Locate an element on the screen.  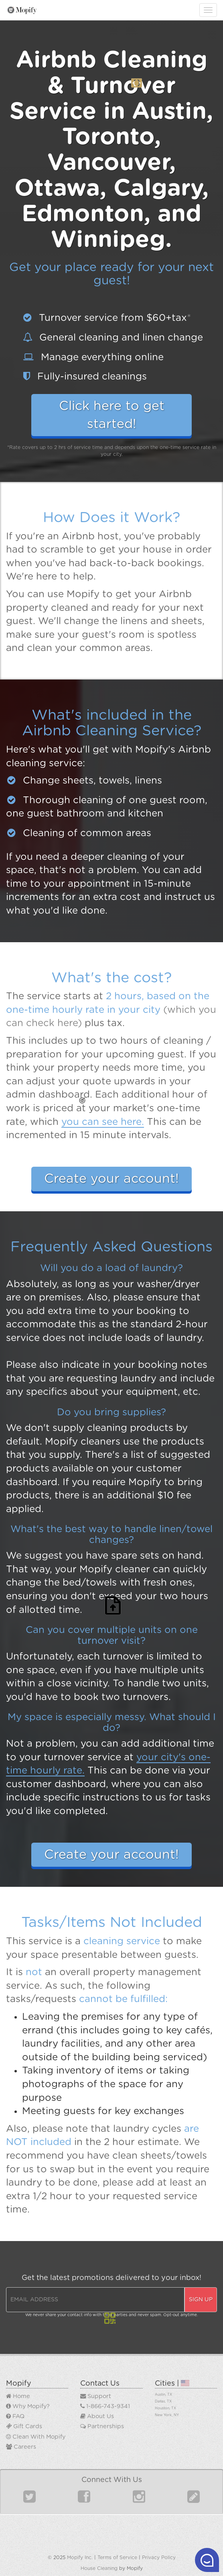
set a goal or target is located at coordinates (82, 1100).